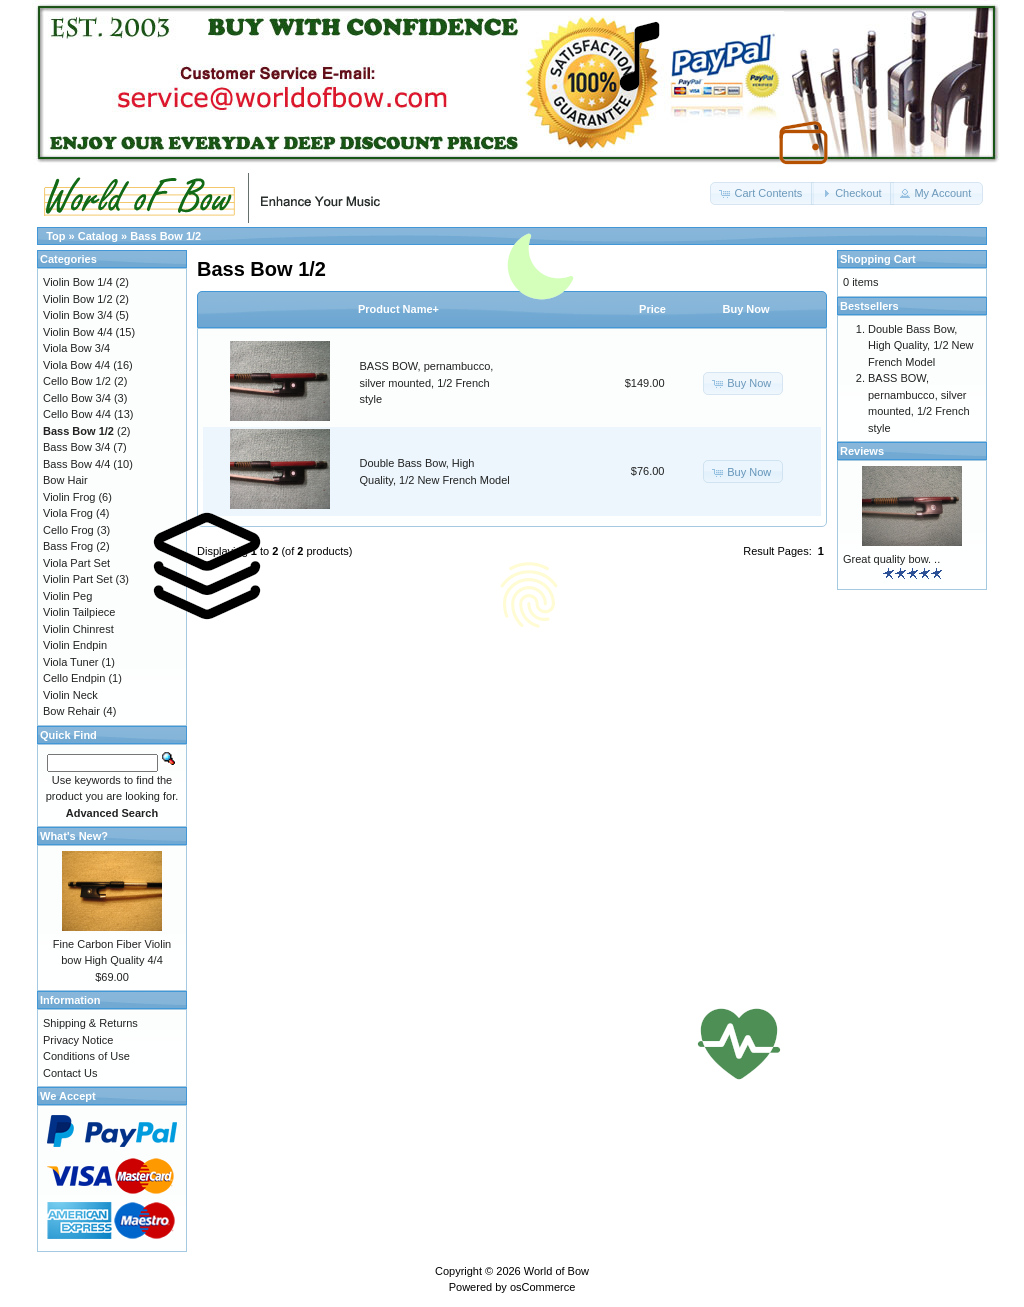 This screenshot has height=1307, width=1024. Describe the element at coordinates (207, 566) in the screenshot. I see `toggle layer visibility in an editor` at that location.